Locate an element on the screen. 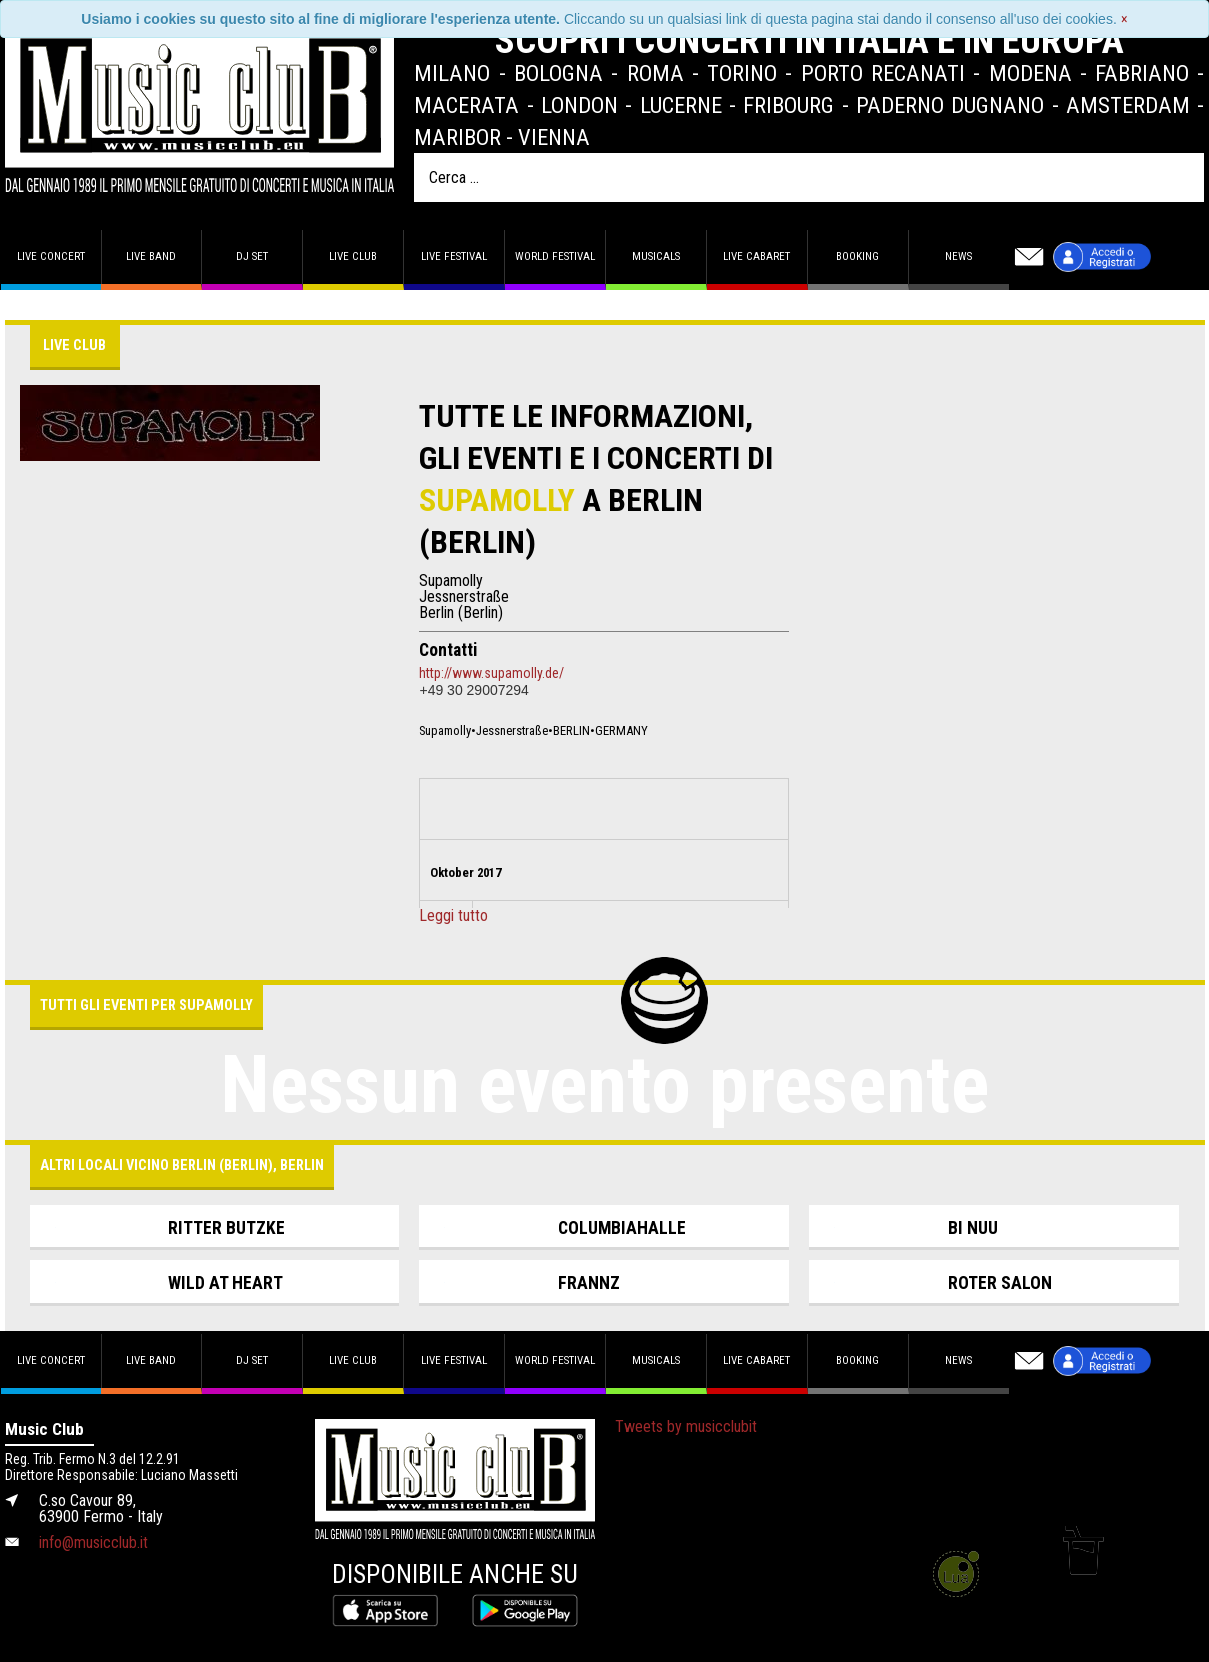  view food and drink options is located at coordinates (1083, 1552).